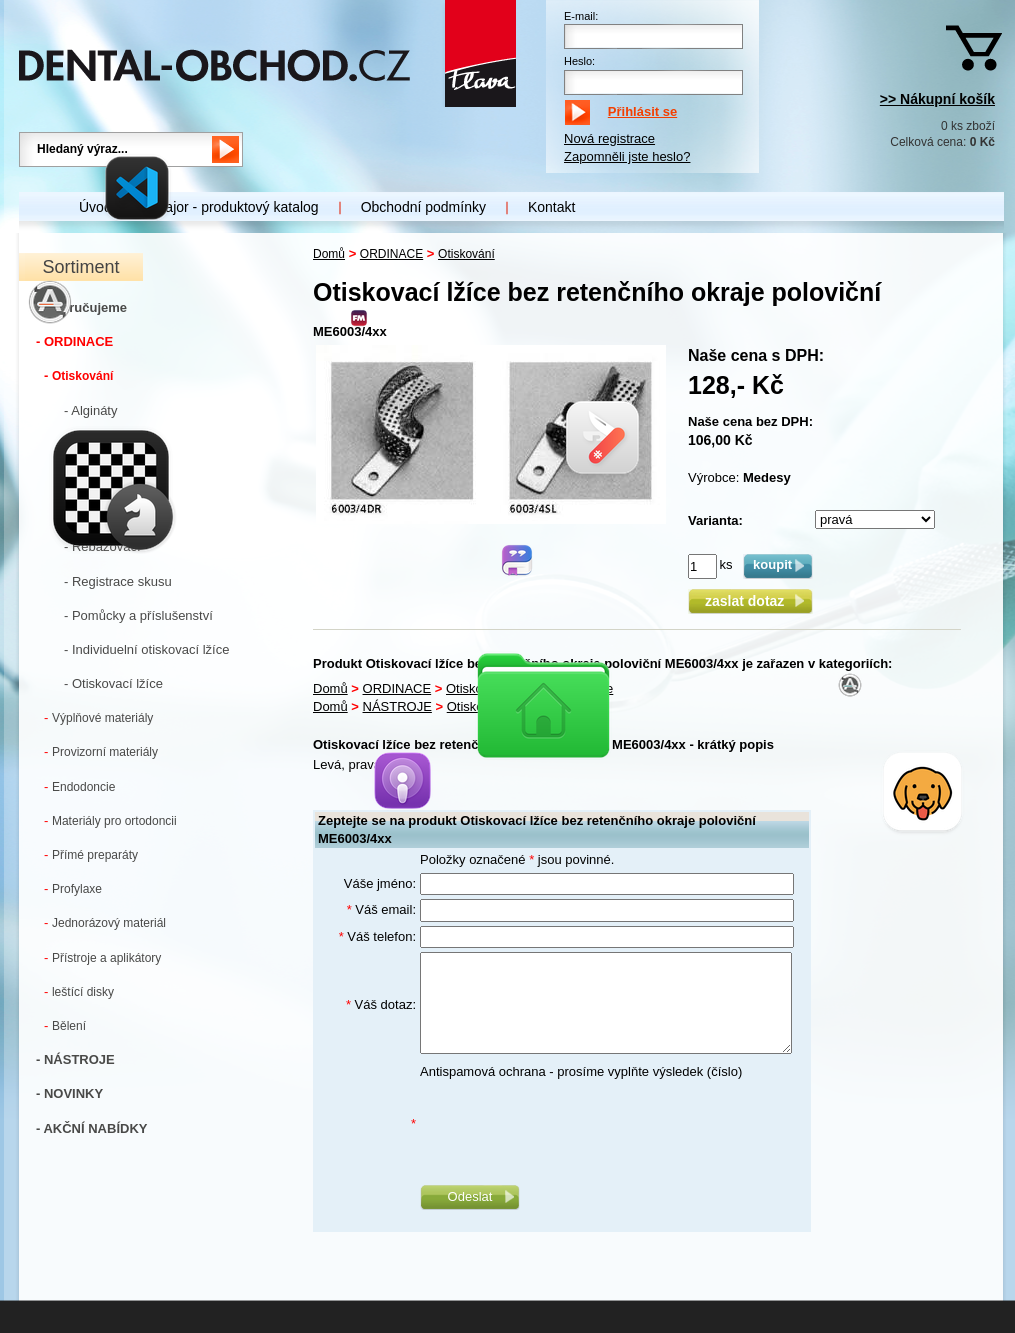 Image resolution: width=1015 pixels, height=1333 pixels. What do you see at coordinates (602, 437) in the screenshot?
I see `open textpieces app for text manipulation tools` at bounding box center [602, 437].